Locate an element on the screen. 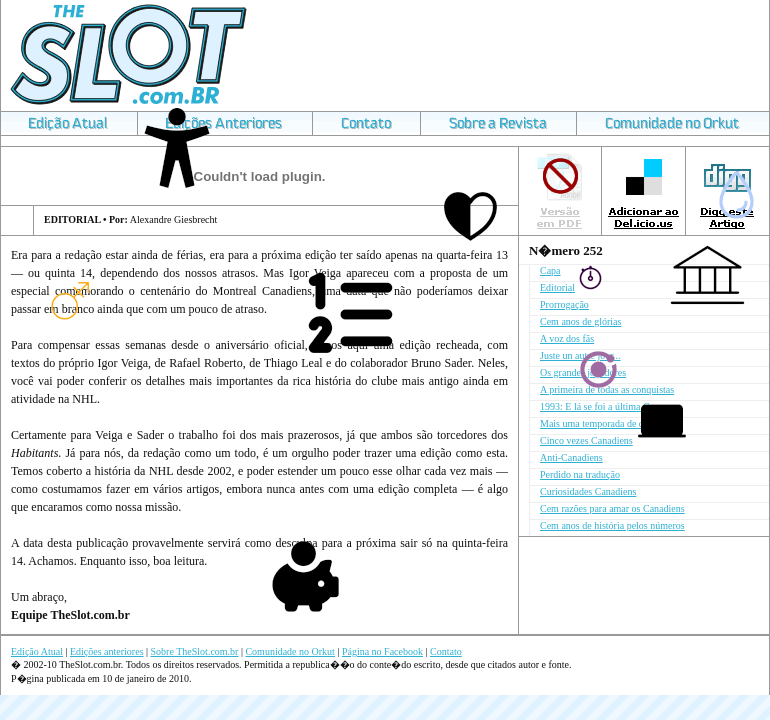 This screenshot has width=770, height=720. start or view a timer is located at coordinates (590, 277).